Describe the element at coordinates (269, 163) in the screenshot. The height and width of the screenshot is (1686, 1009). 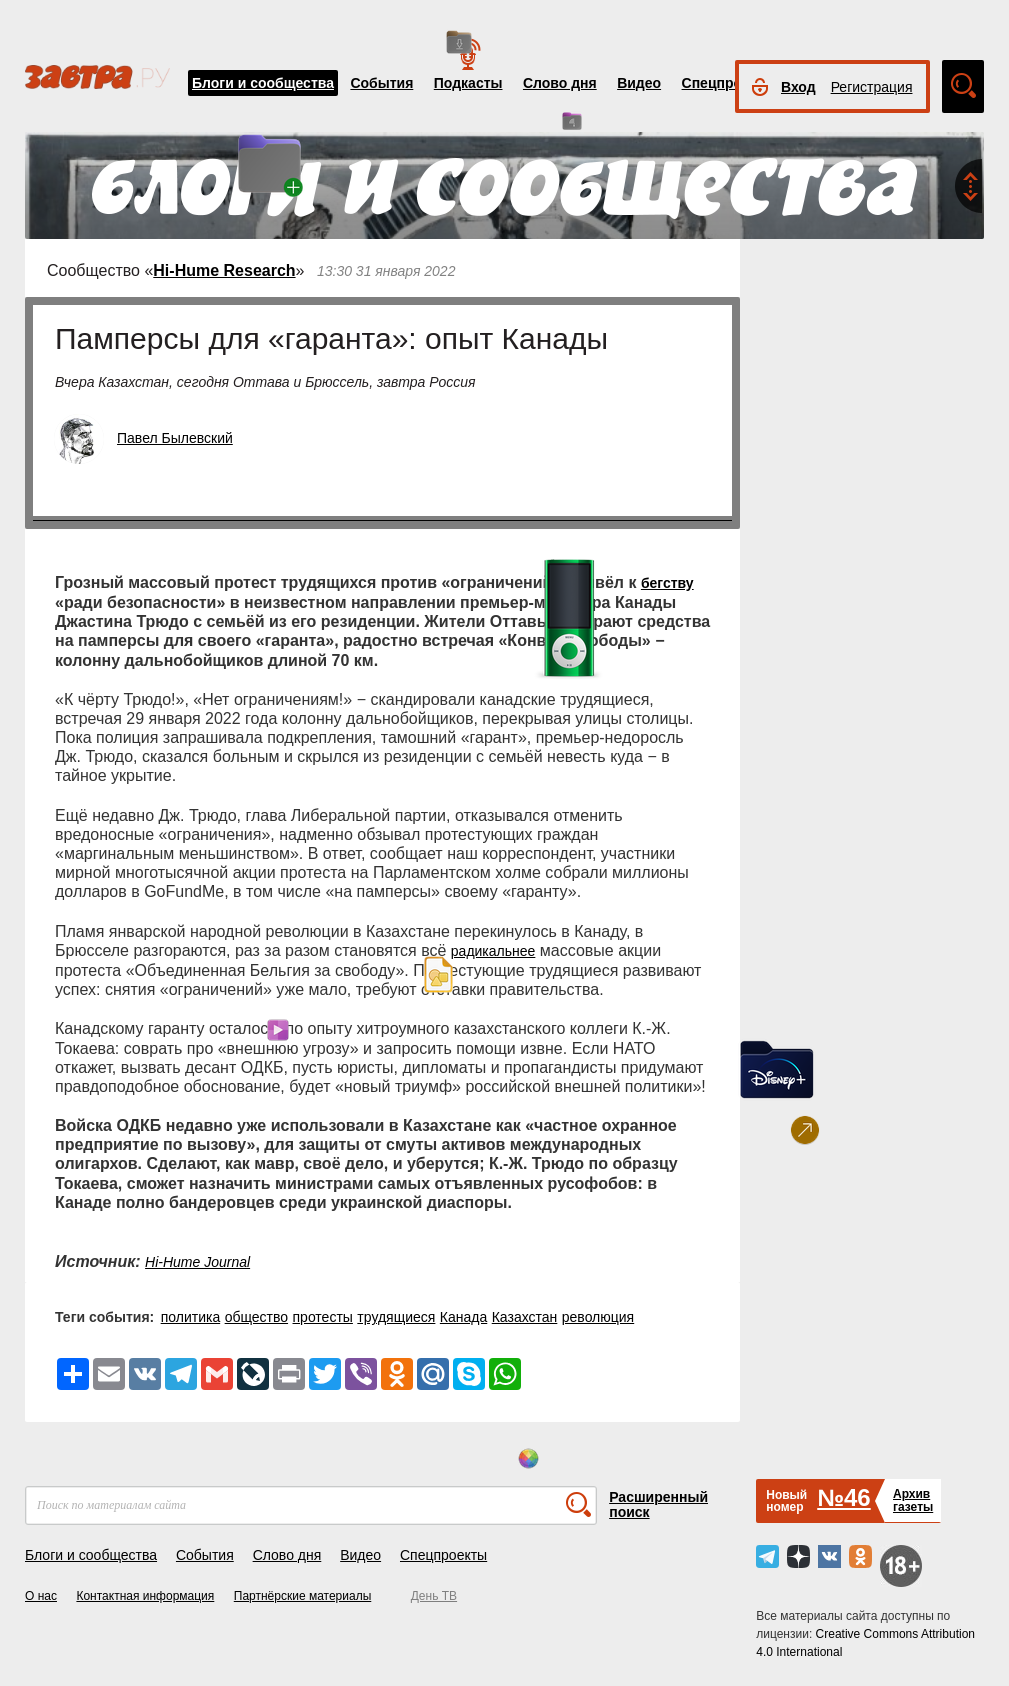
I see `create a new folder` at that location.